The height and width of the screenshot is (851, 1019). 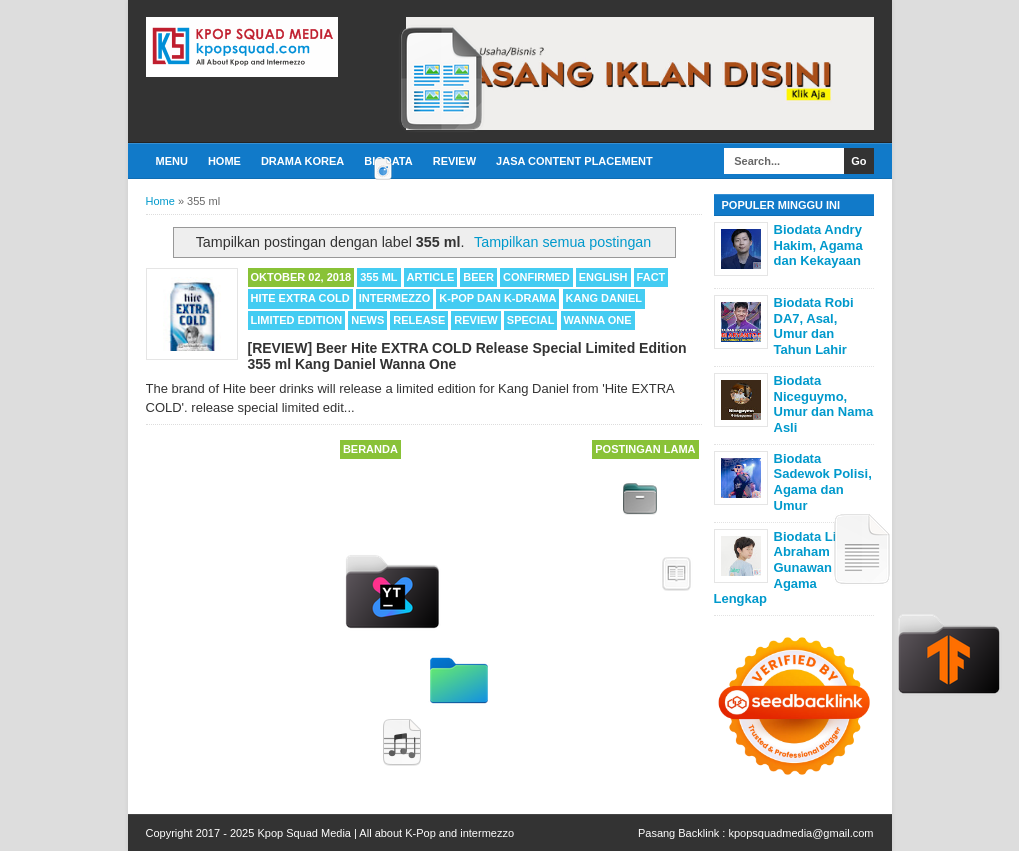 I want to click on lua script file, so click(x=383, y=169).